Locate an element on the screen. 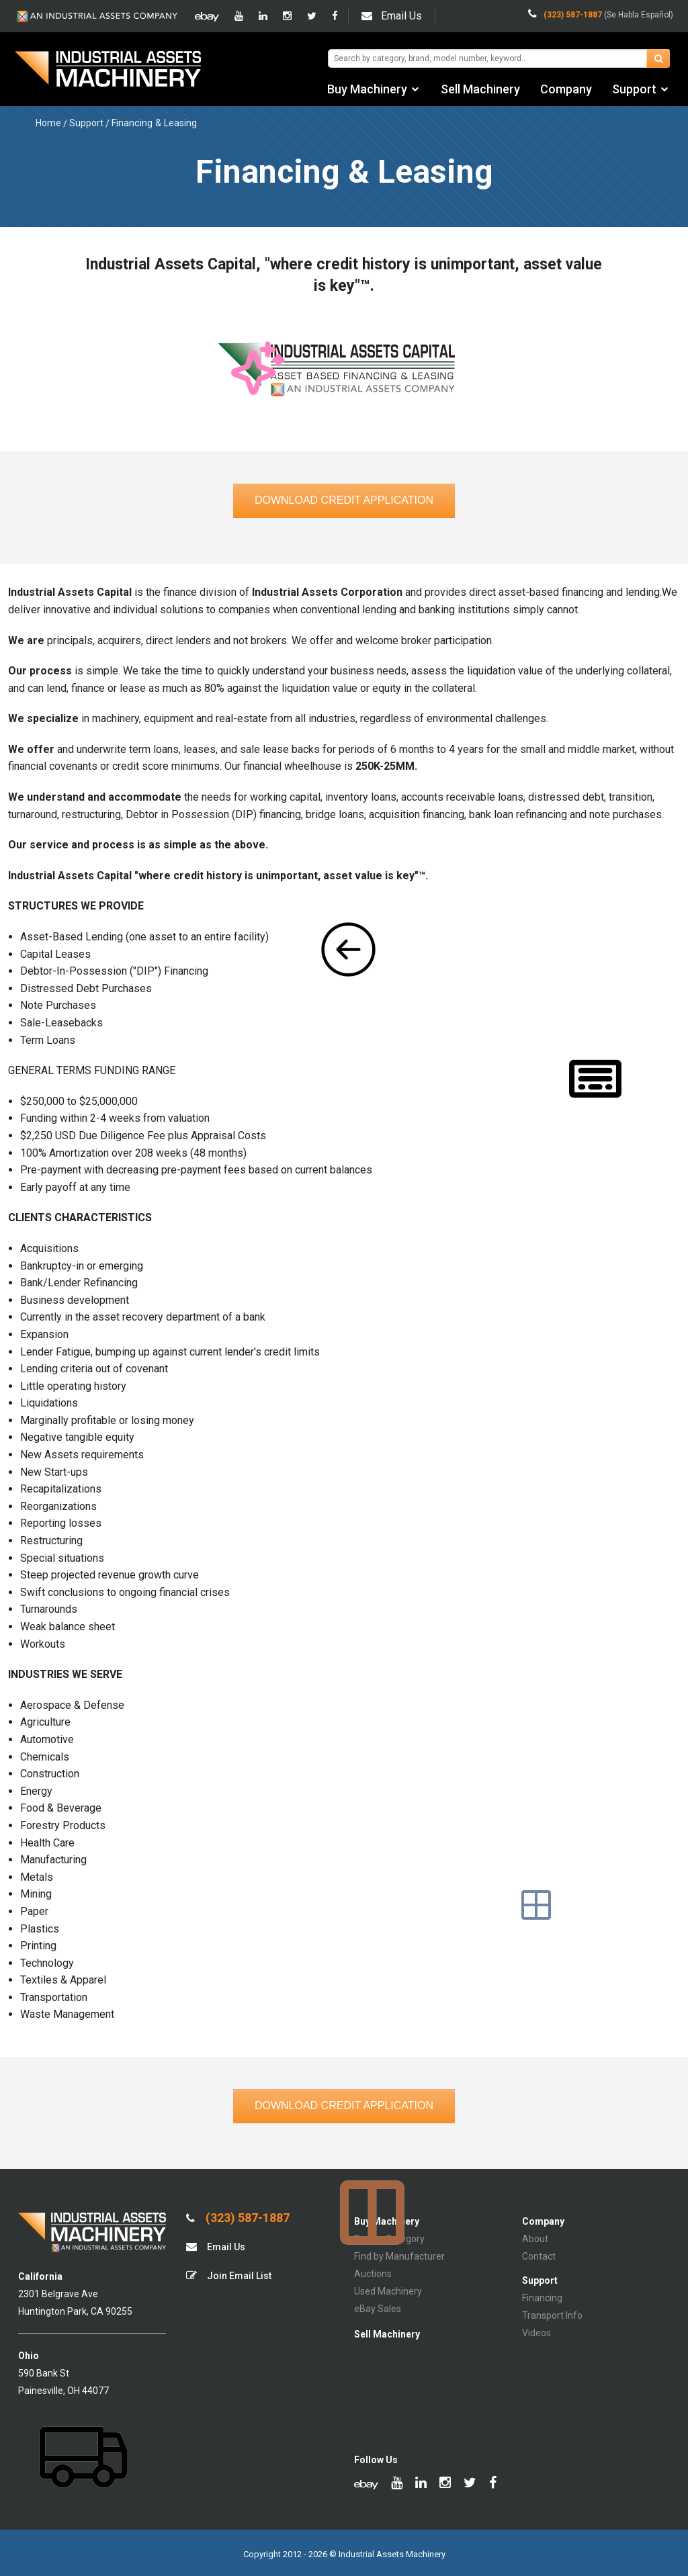 This screenshot has height=2576, width=688. split view horizontally is located at coordinates (372, 2213).